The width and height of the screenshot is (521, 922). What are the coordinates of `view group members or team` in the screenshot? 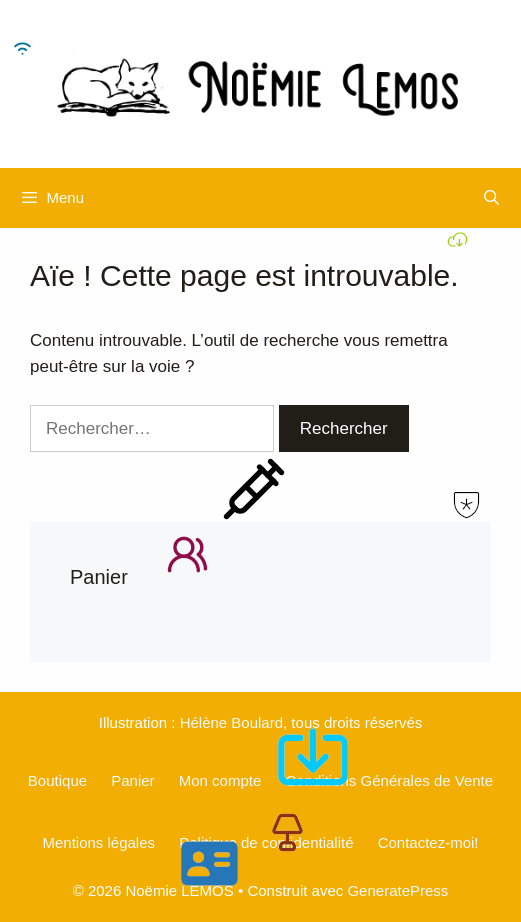 It's located at (187, 554).